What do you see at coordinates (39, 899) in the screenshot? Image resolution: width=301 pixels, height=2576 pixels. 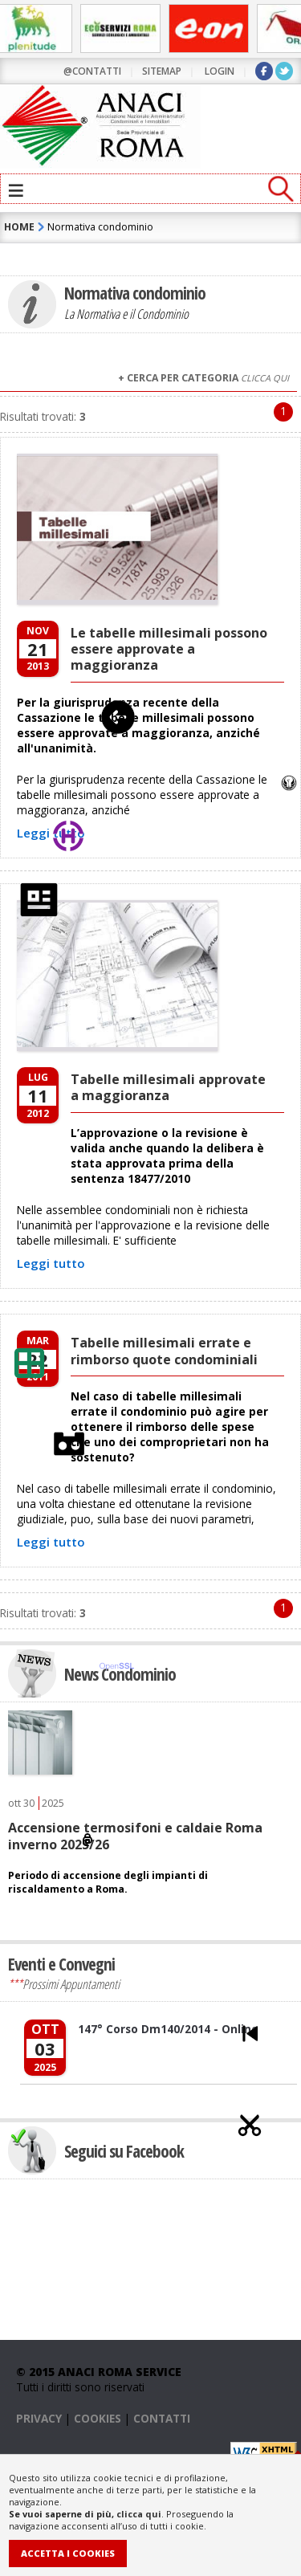 I see `open news feed` at bounding box center [39, 899].